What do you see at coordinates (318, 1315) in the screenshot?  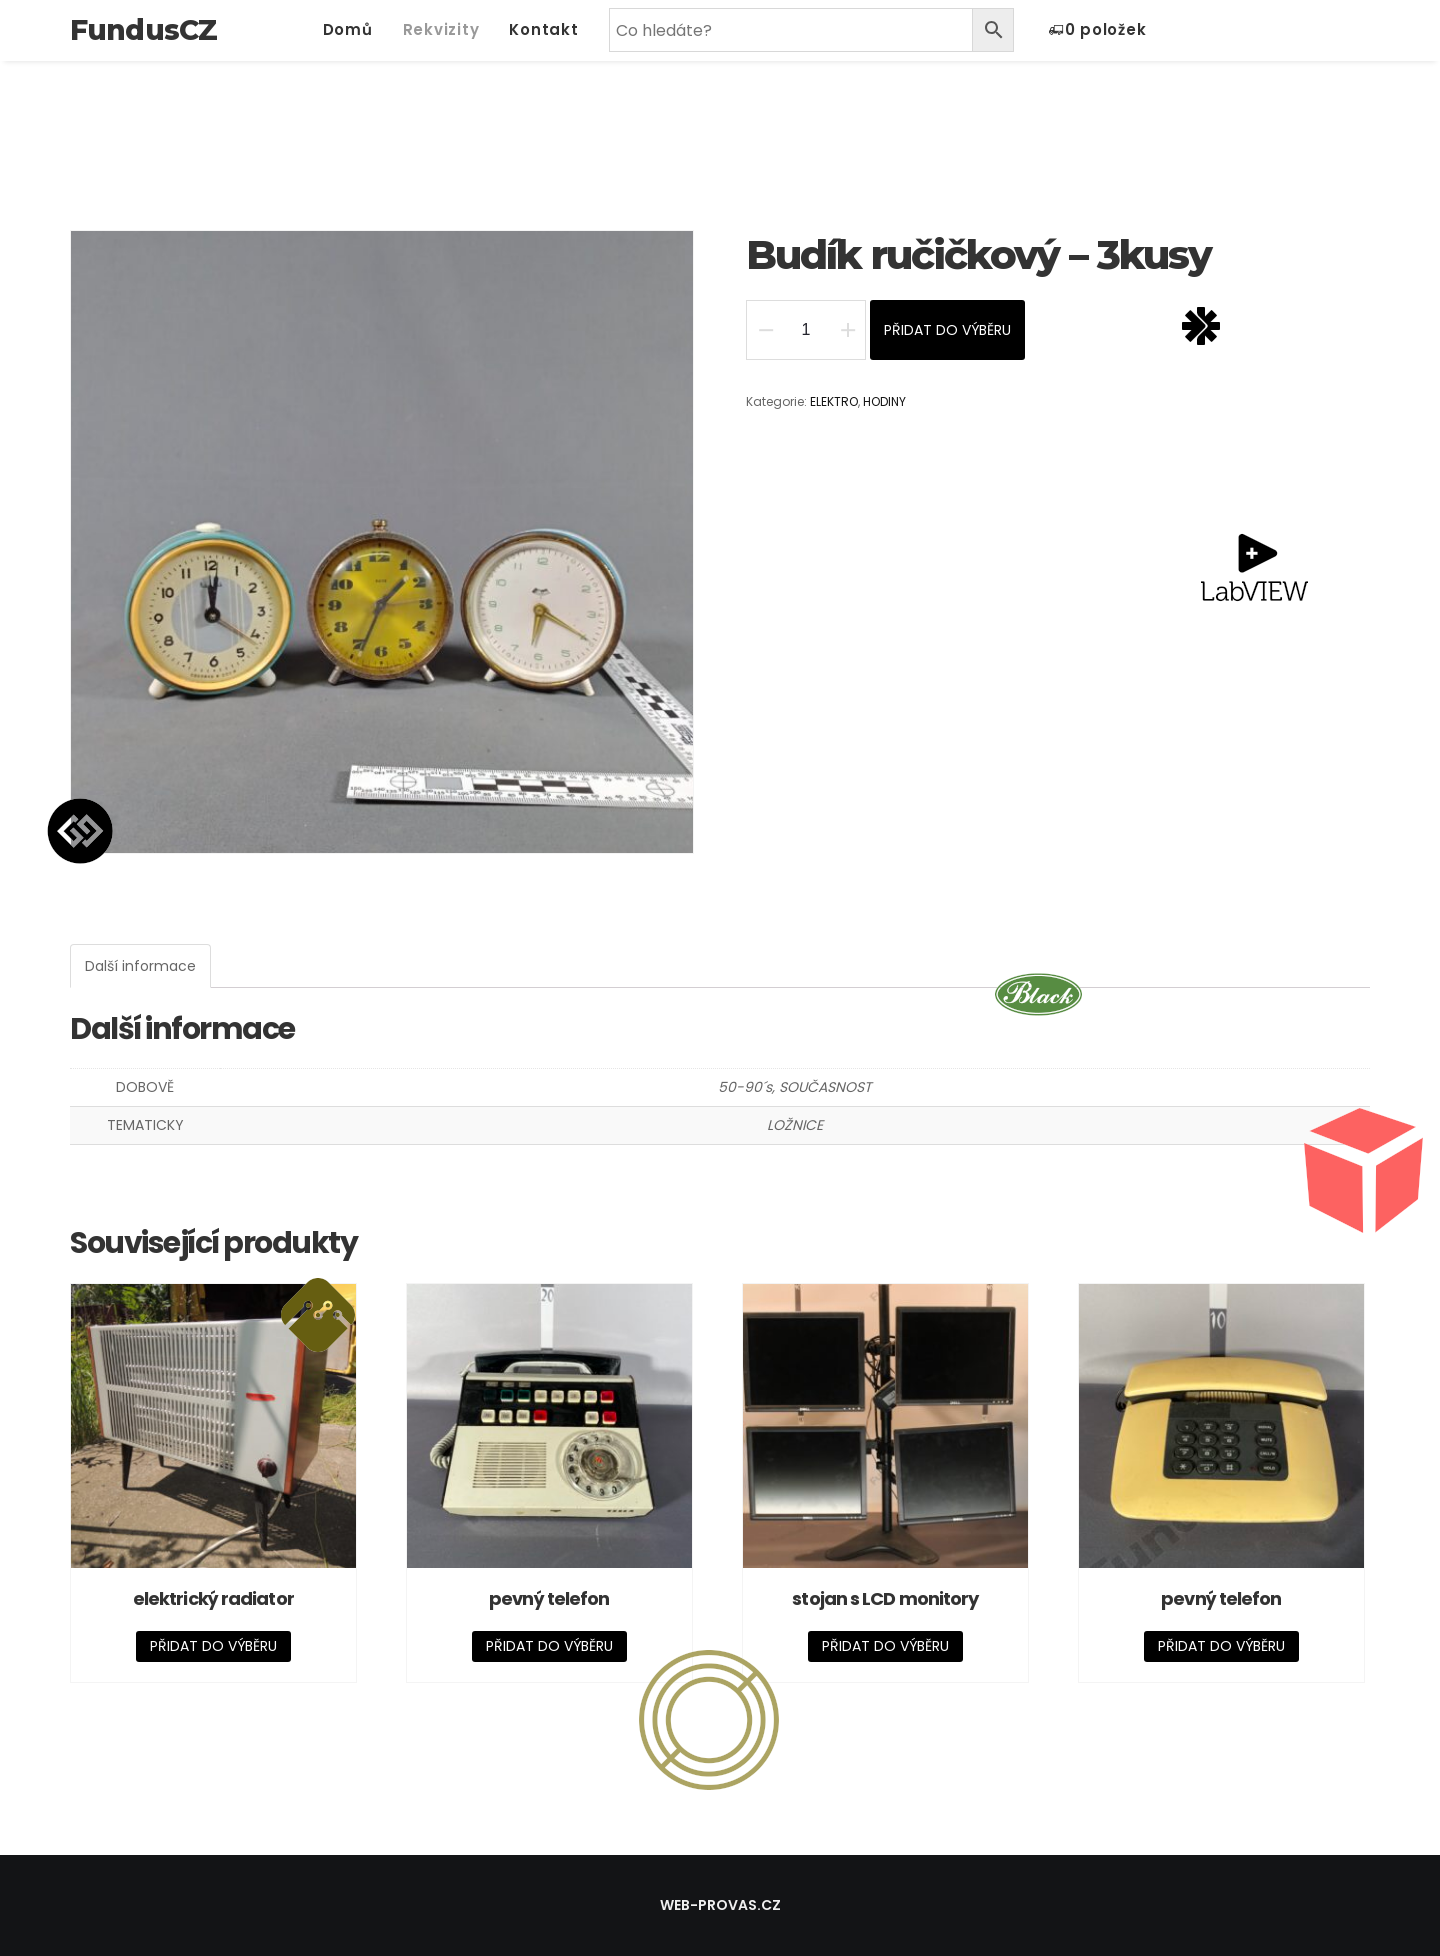 I see `mongoose.ws logo` at bounding box center [318, 1315].